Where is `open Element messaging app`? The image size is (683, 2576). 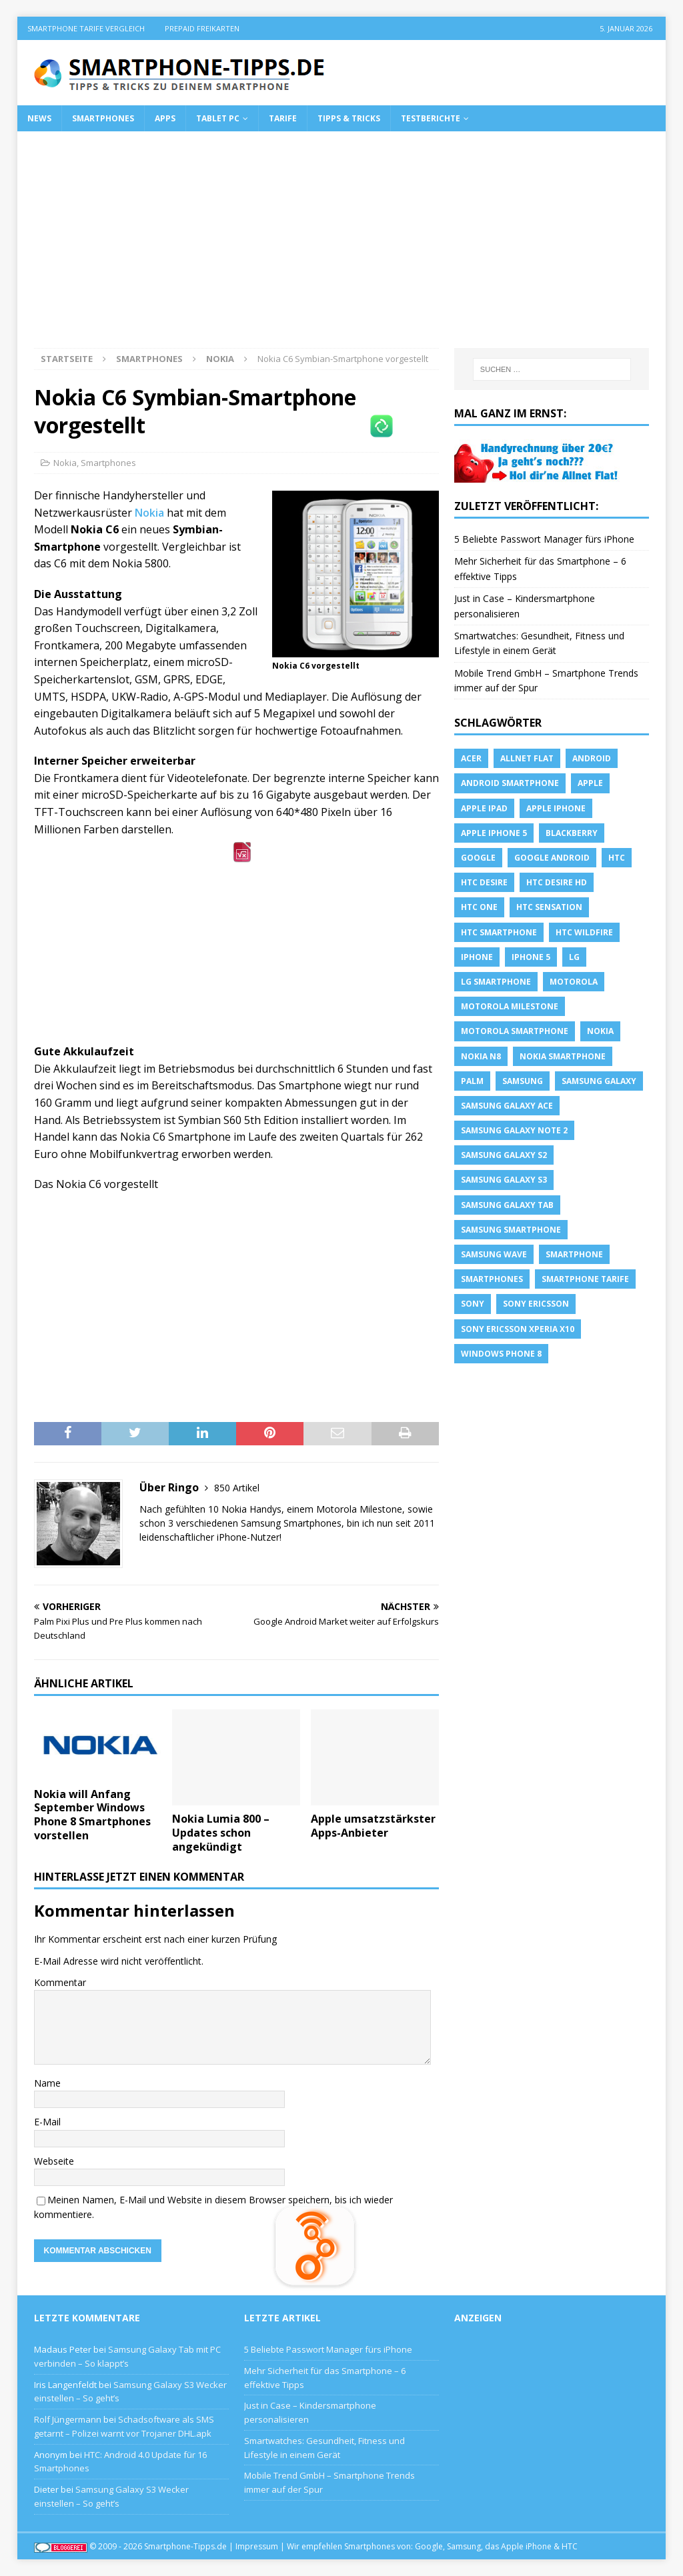 open Element messaging app is located at coordinates (382, 426).